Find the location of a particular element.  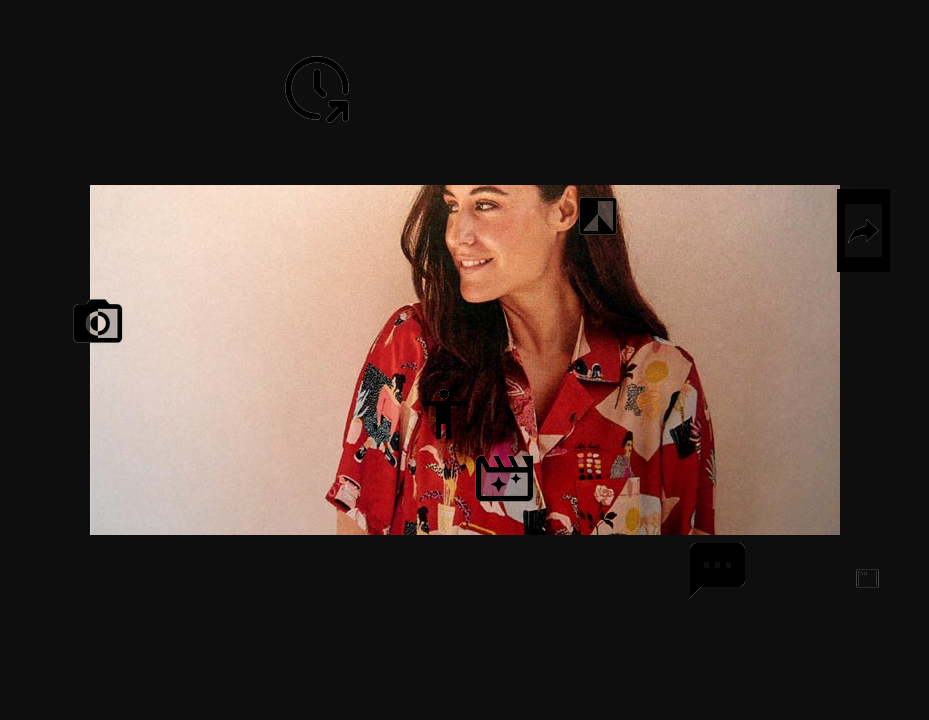

apply filters or effects to a video is located at coordinates (504, 478).